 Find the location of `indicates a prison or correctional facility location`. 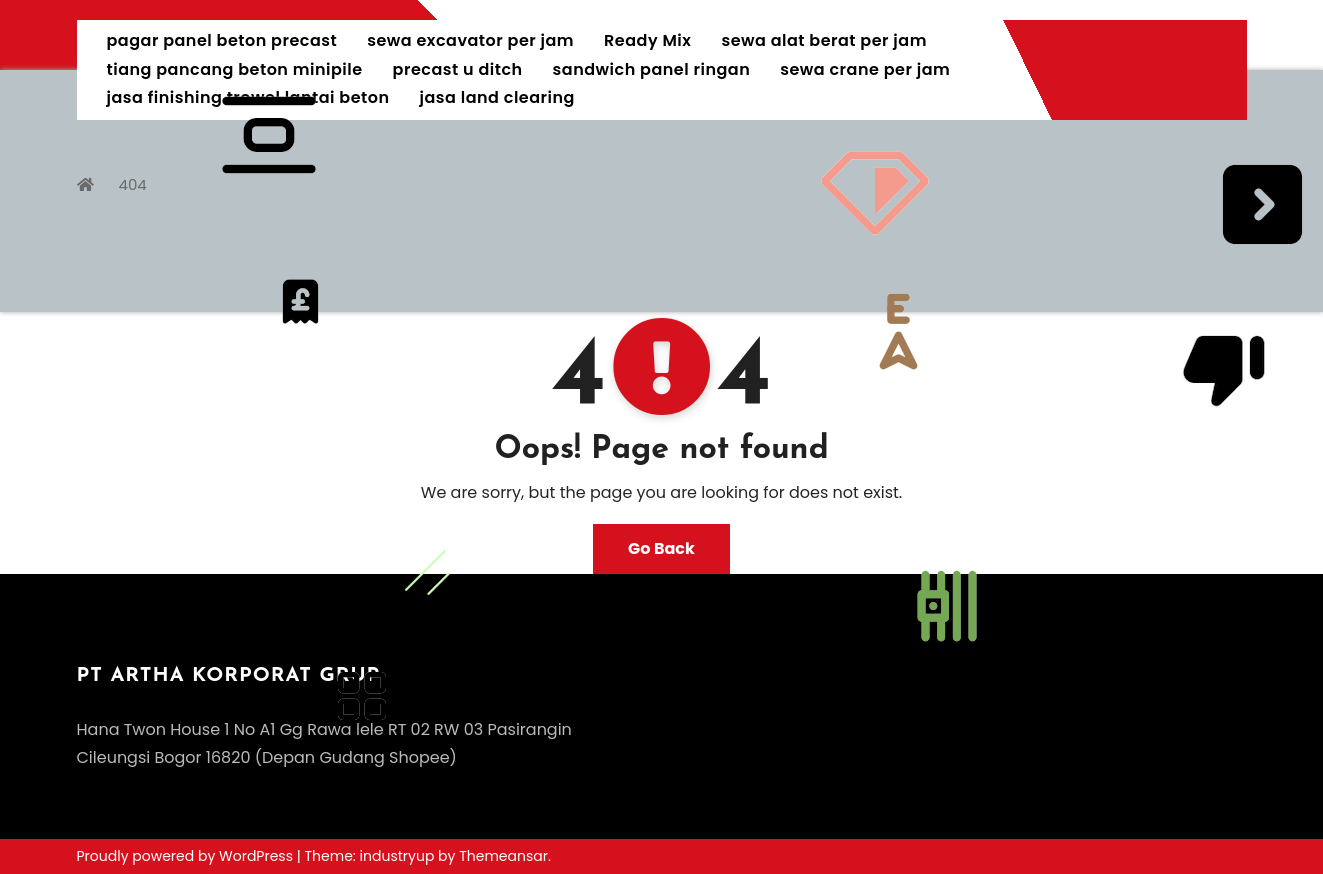

indicates a prison or correctional facility location is located at coordinates (949, 606).